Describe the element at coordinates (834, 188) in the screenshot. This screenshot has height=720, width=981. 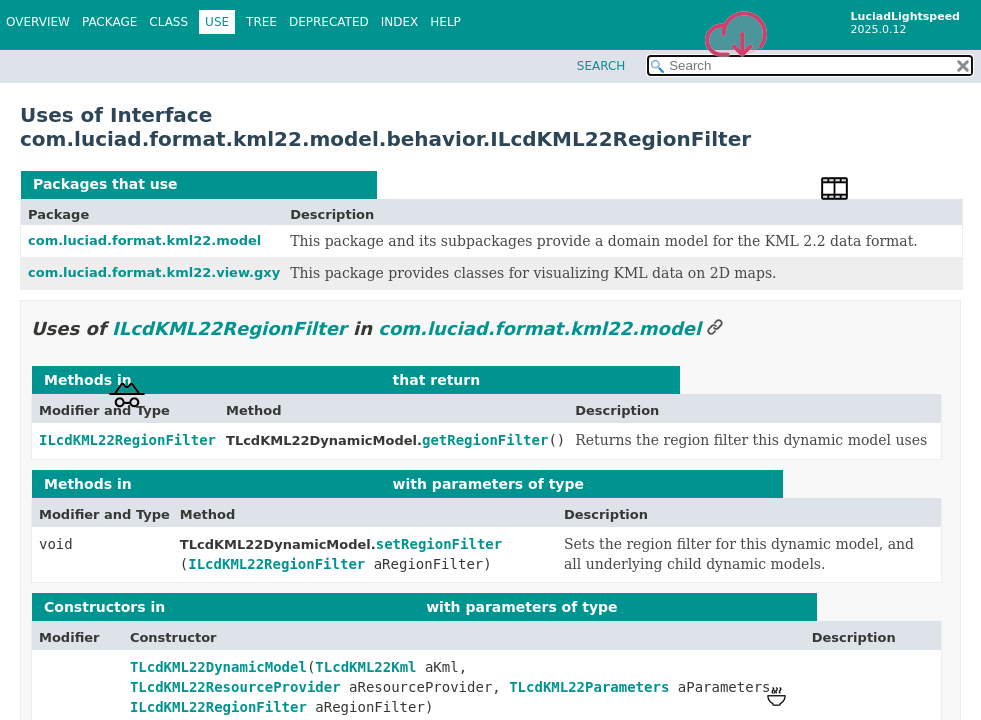
I see `browse video or movie content` at that location.